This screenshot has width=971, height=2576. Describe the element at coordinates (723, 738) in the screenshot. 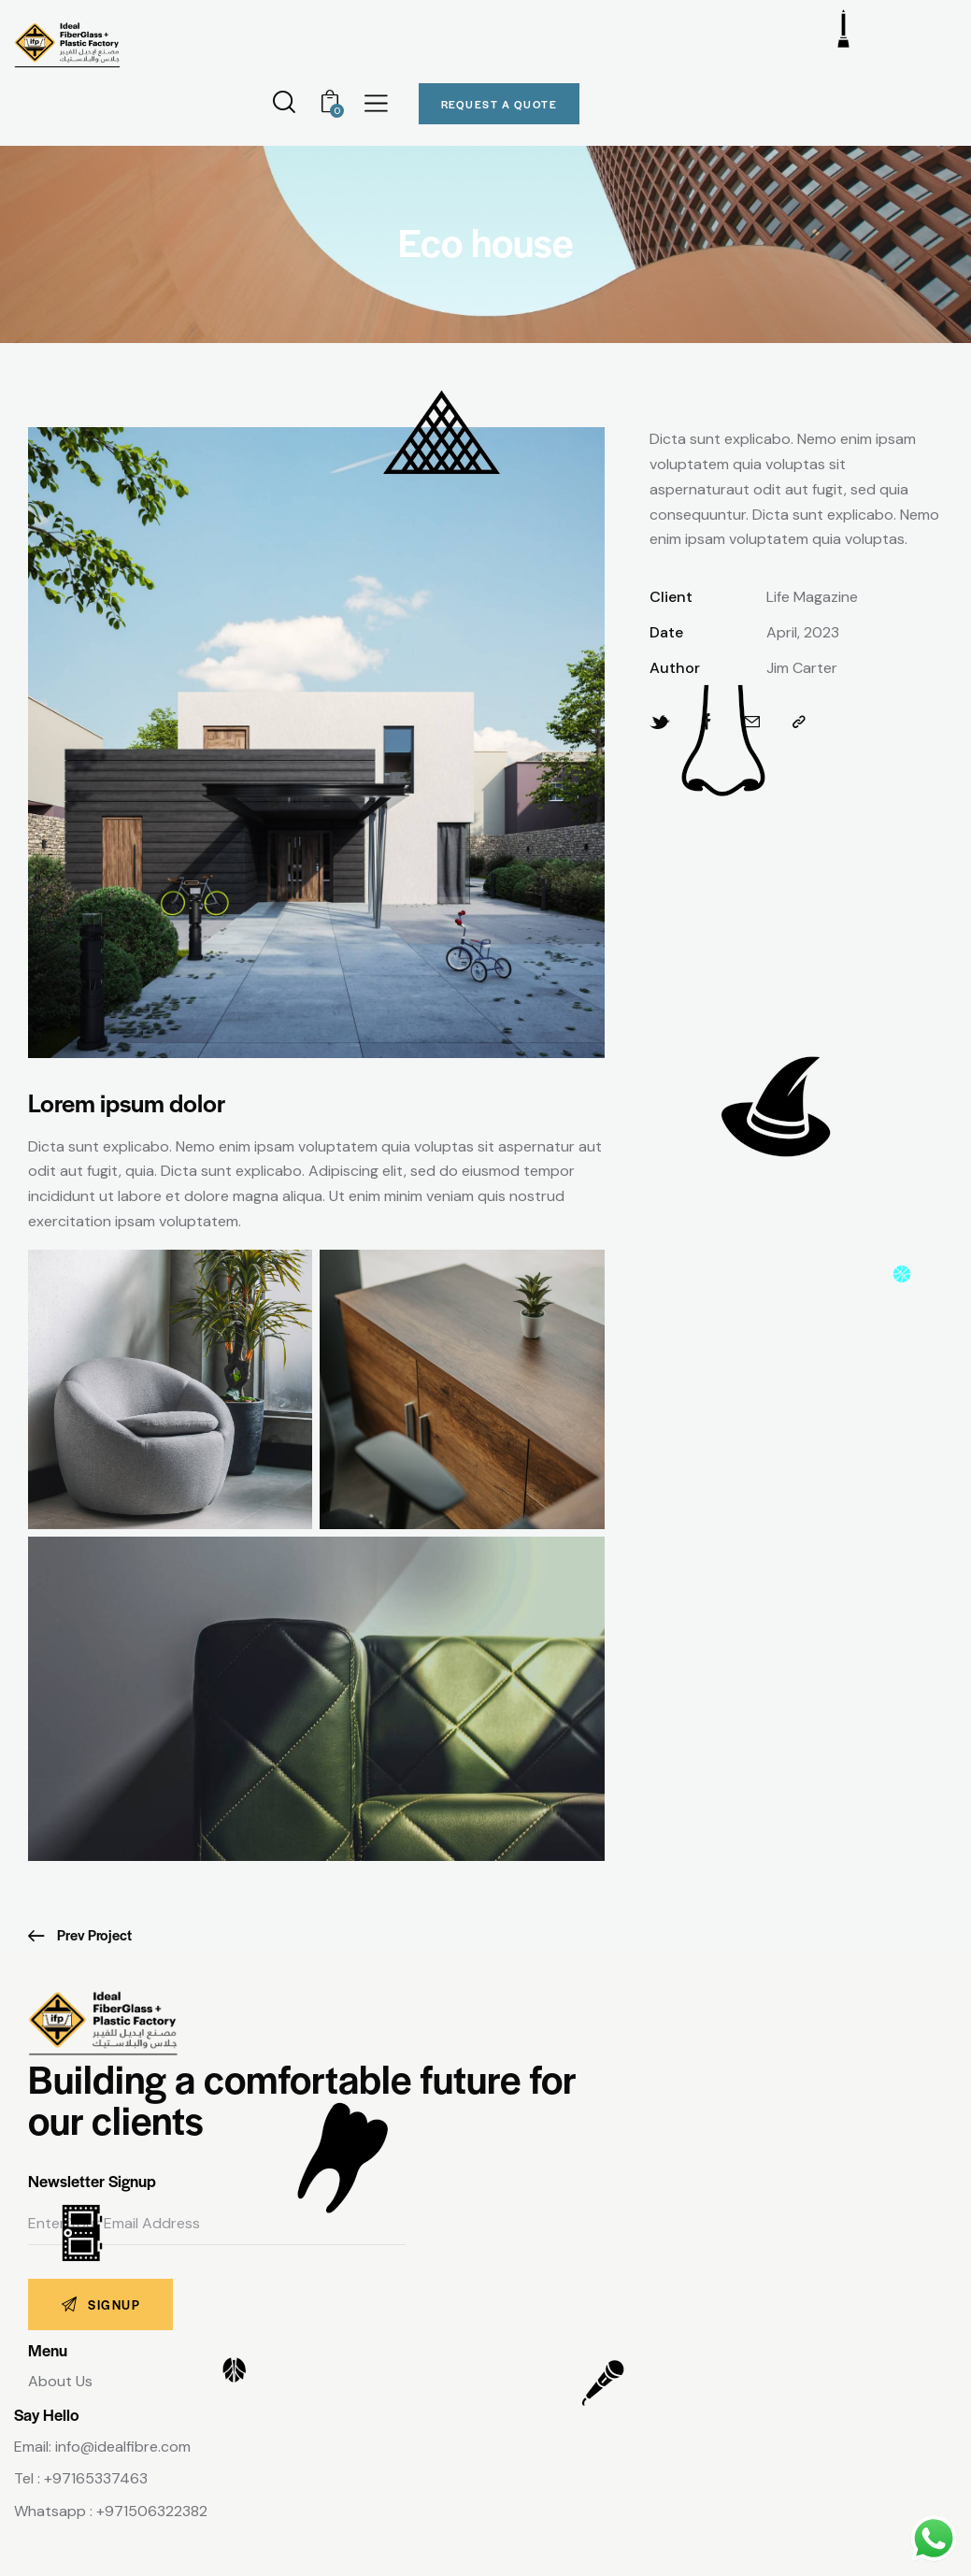

I see `access nose or smell-related settings` at that location.